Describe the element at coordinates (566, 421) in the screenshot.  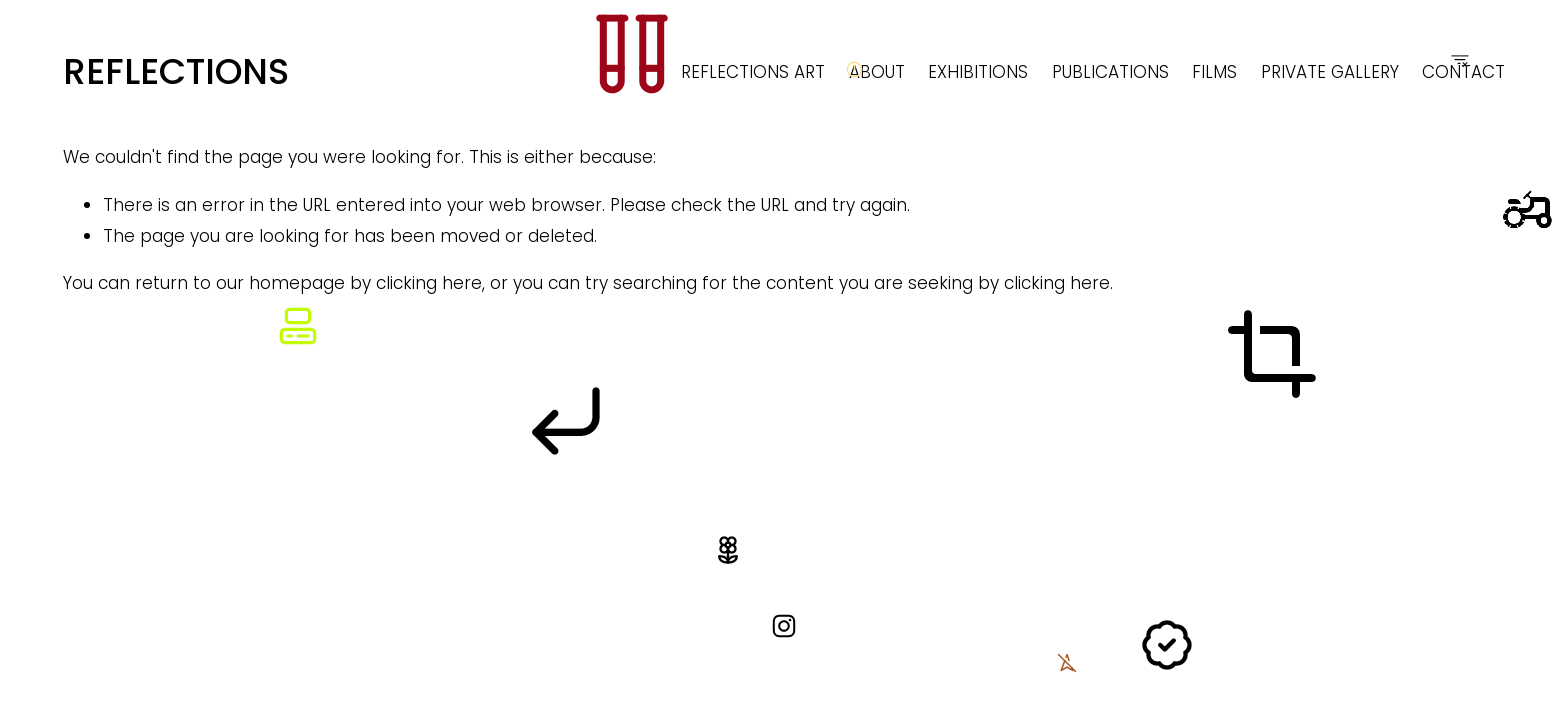
I see `return or enter key` at that location.